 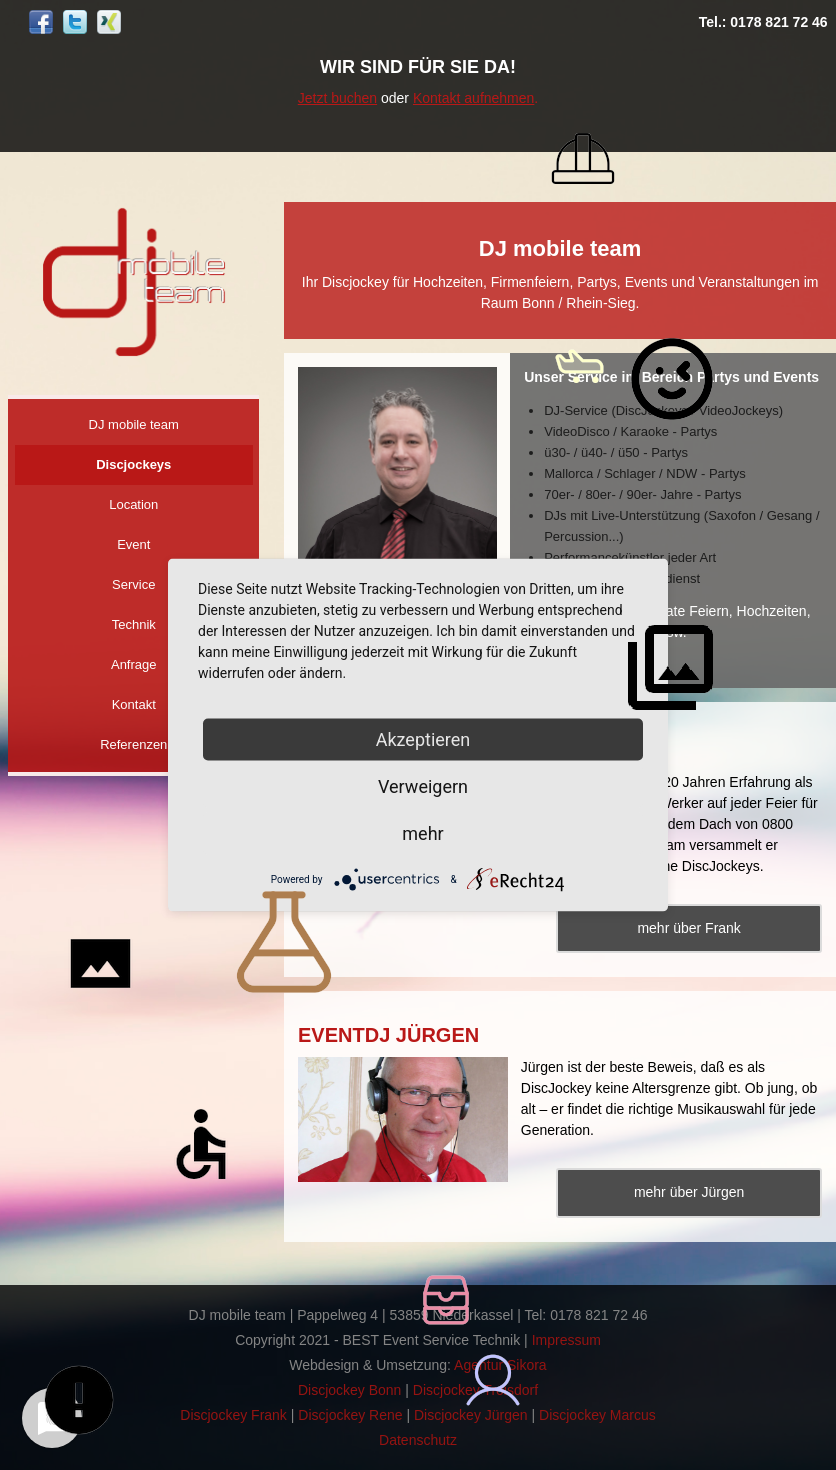 I want to click on access experimental or beta features, so click(x=284, y=942).